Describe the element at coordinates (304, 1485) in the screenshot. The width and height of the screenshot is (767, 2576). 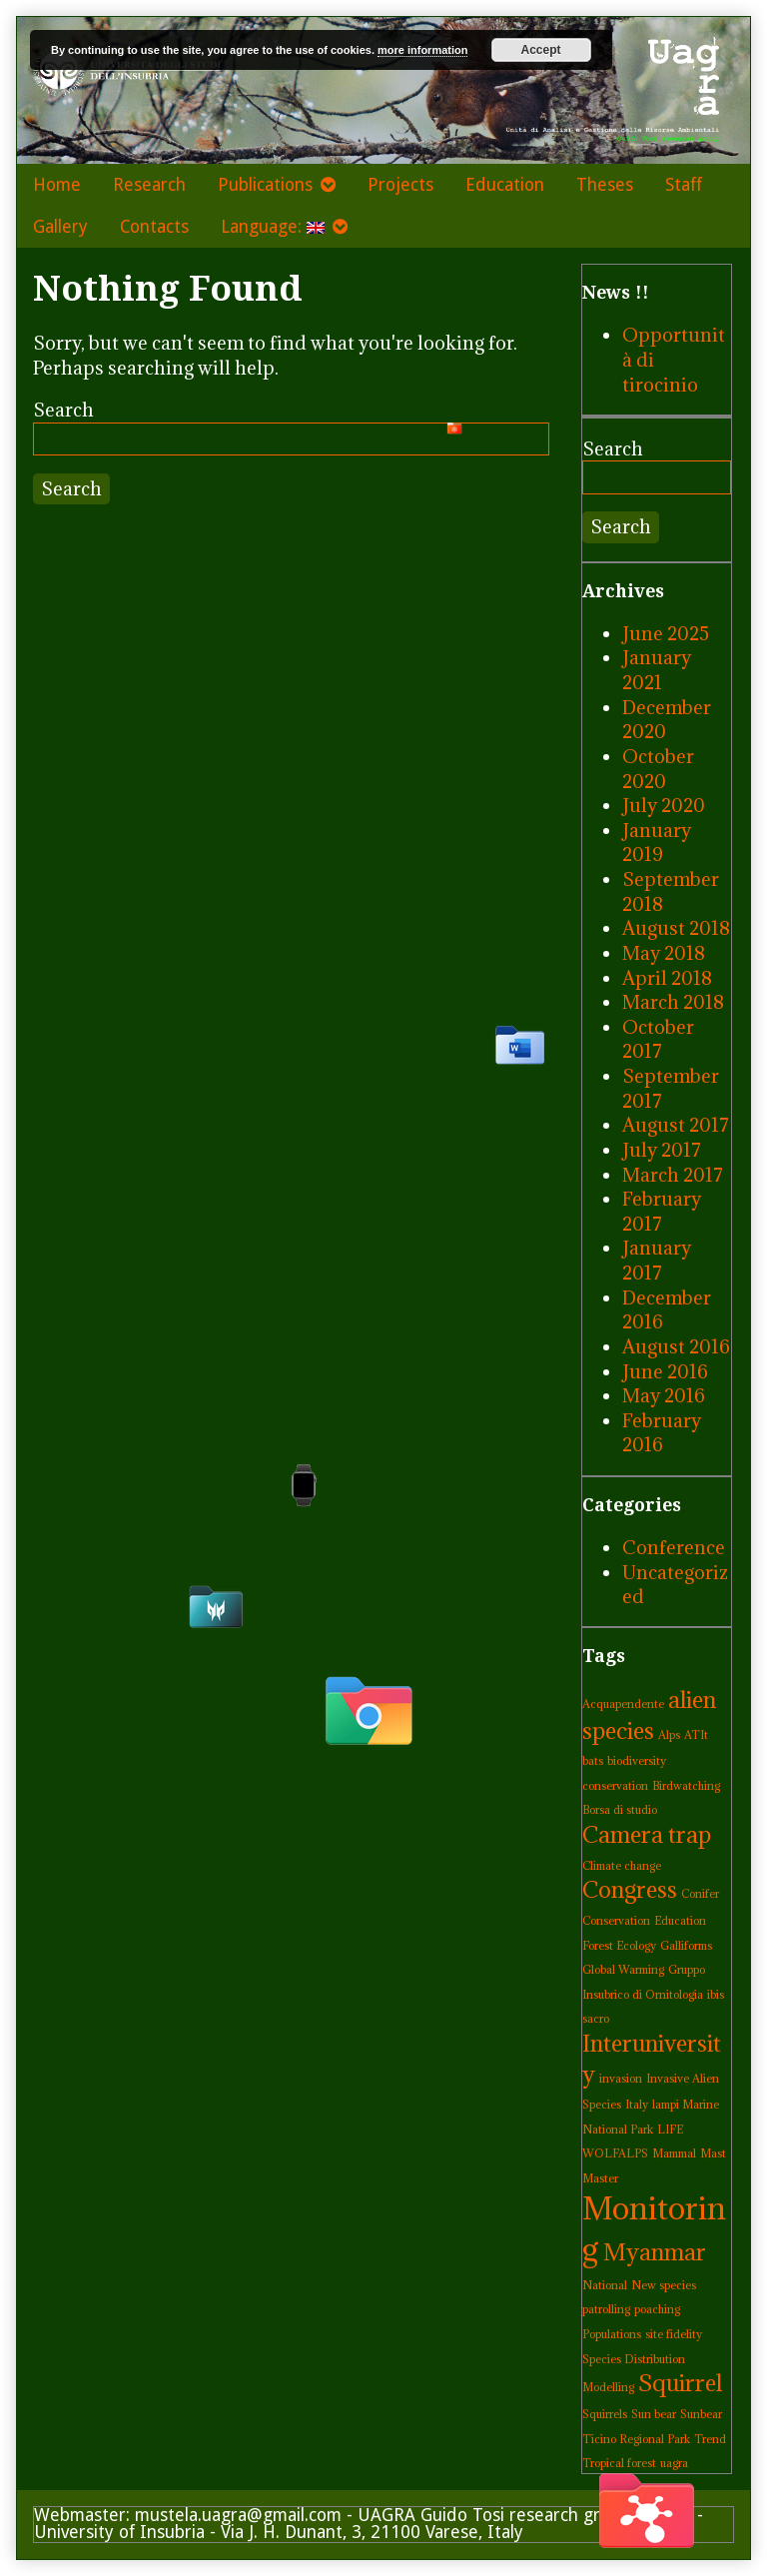
I see `apple watch se 2 device icon` at that location.